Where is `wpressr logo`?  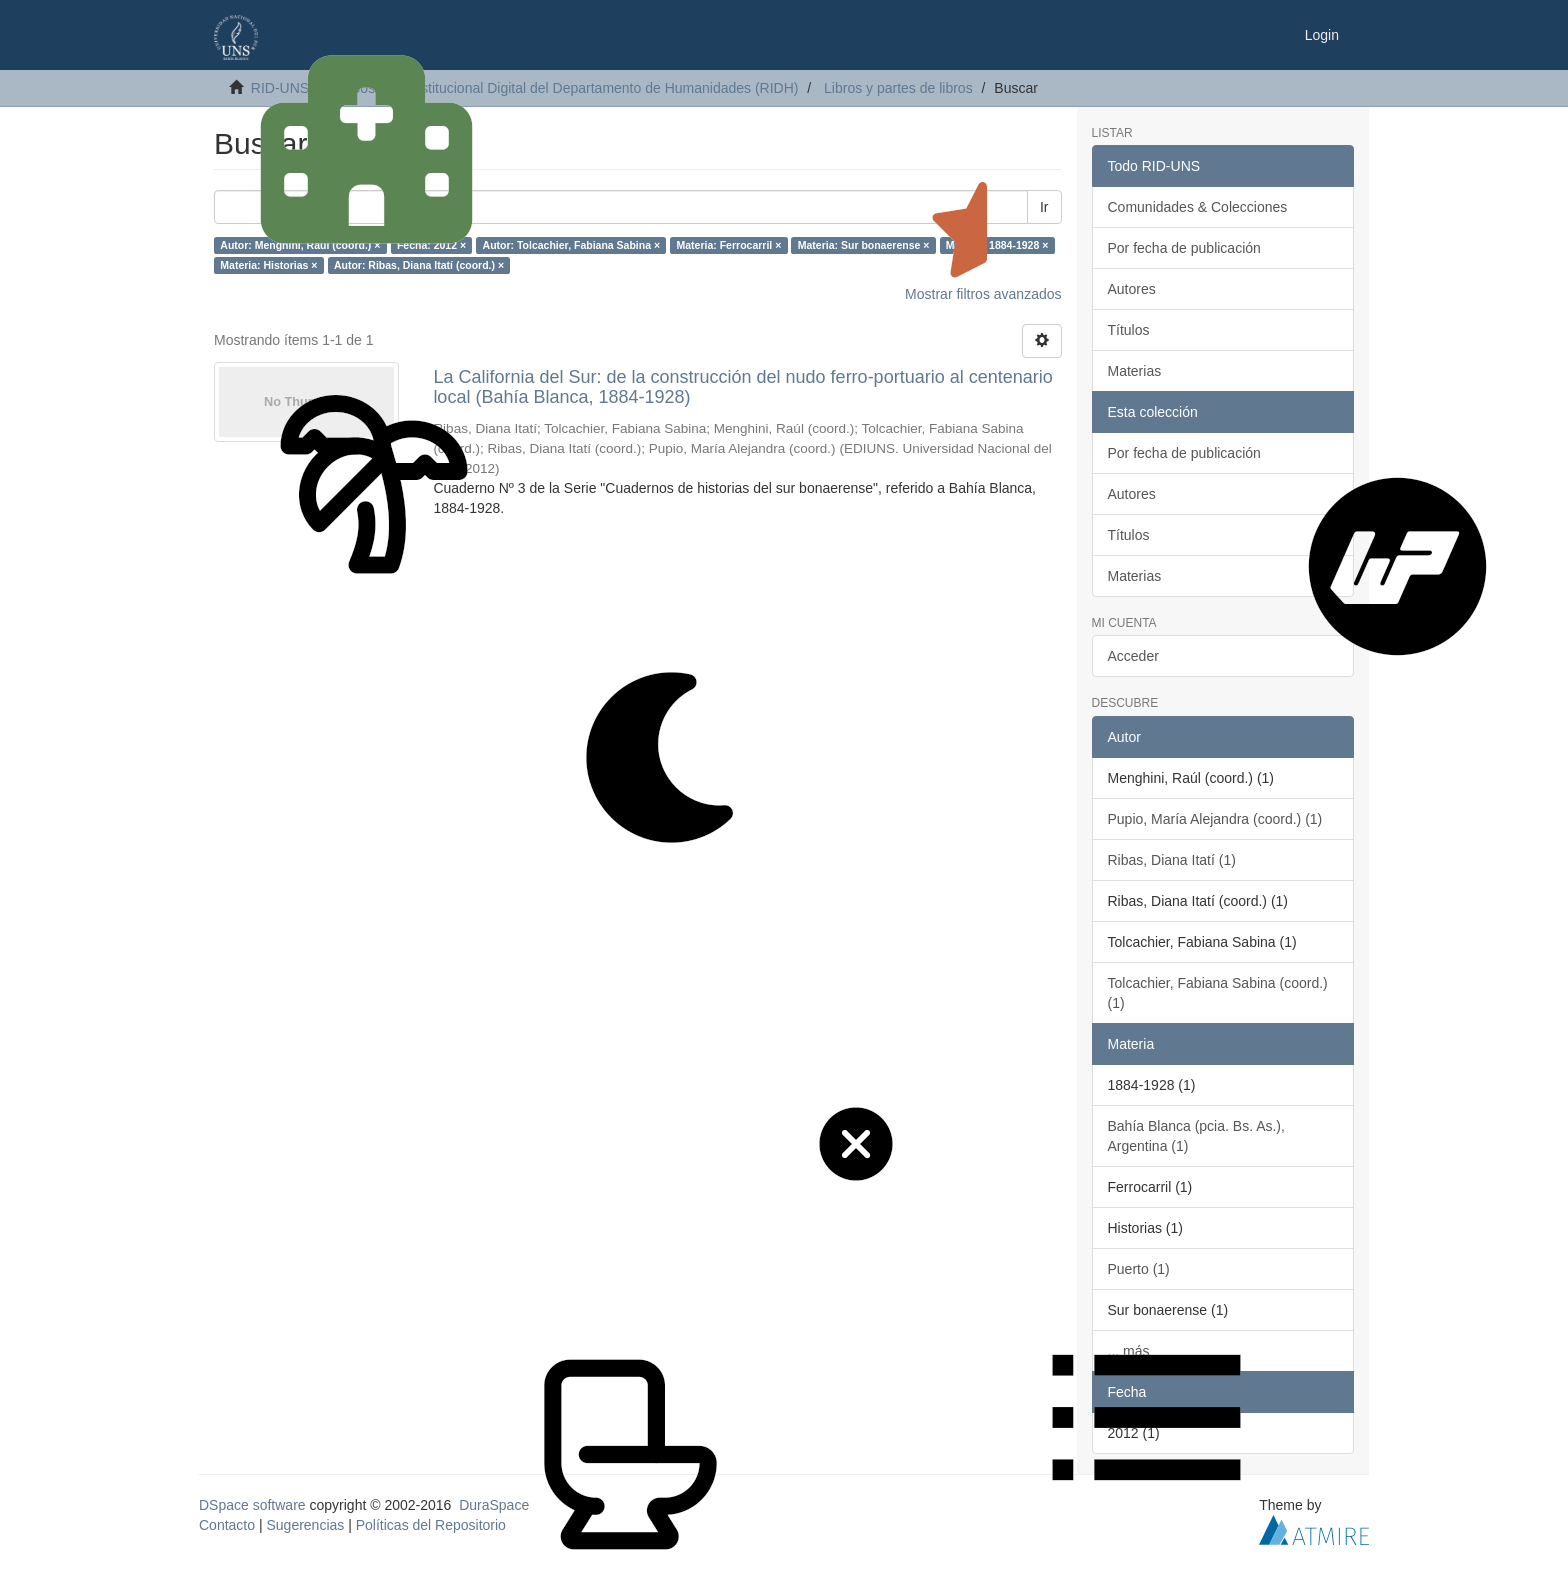
wpressr logo is located at coordinates (1397, 566).